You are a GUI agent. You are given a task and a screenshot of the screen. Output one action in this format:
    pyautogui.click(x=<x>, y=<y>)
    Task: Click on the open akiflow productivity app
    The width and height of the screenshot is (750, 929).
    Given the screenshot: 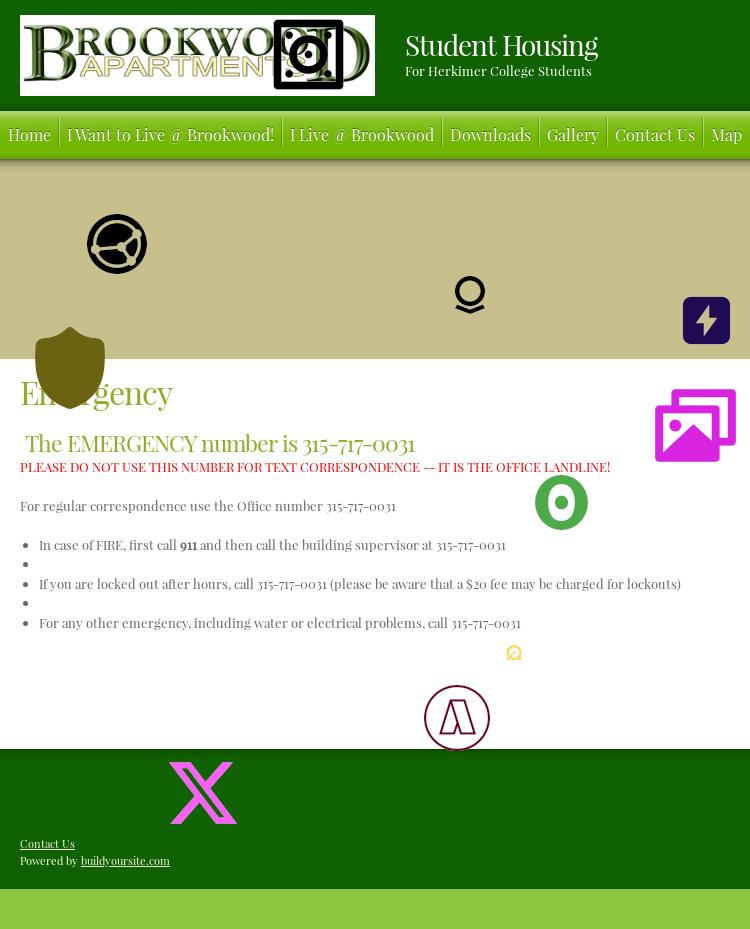 What is the action you would take?
    pyautogui.click(x=457, y=718)
    